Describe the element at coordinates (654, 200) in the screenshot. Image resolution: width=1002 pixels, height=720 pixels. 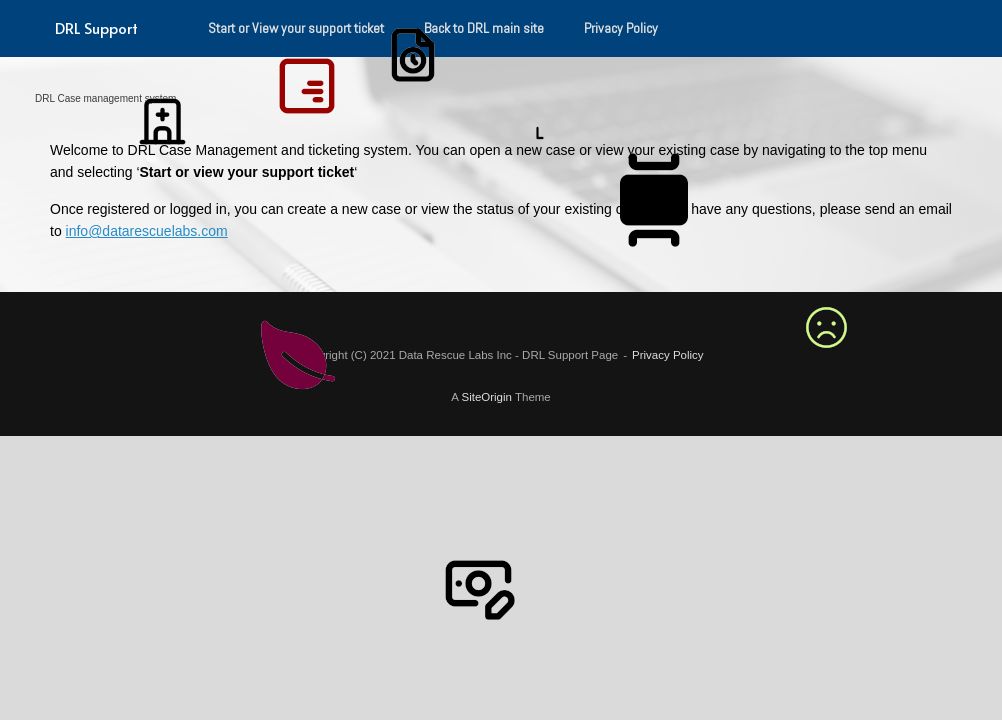
I see `scroll through vertical carousel content` at that location.